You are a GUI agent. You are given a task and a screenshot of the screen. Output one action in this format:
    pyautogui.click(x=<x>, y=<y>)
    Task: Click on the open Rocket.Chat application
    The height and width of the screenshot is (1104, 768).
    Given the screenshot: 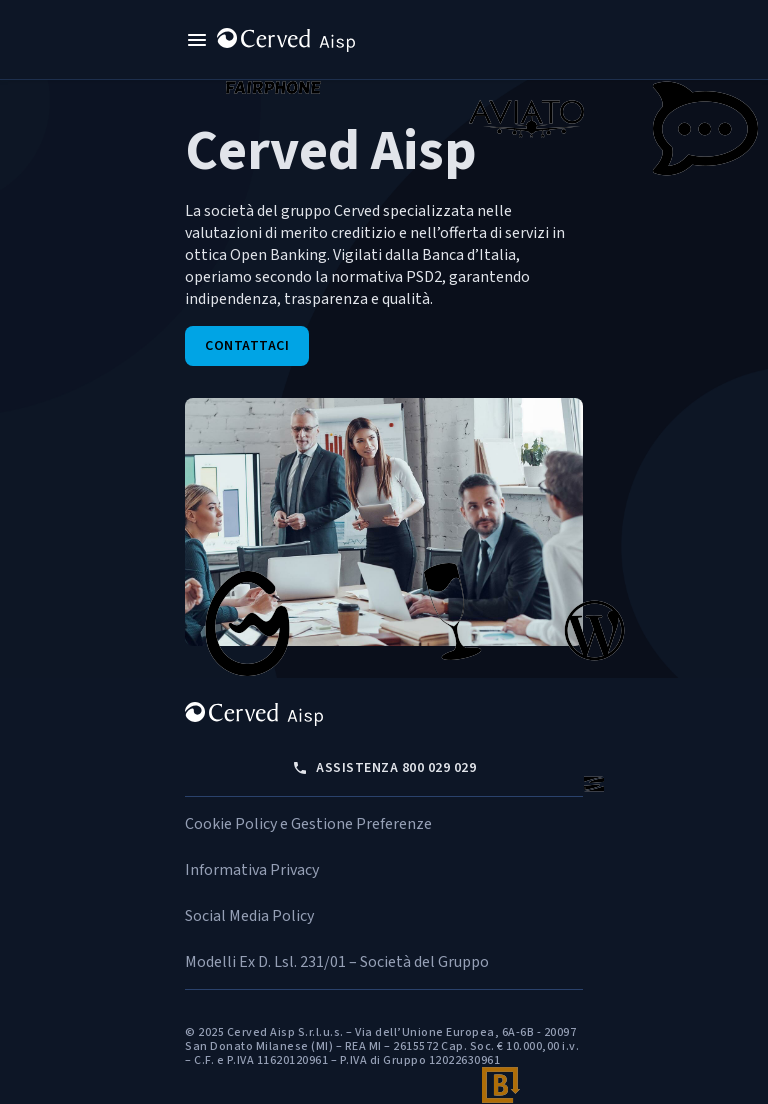 What is the action you would take?
    pyautogui.click(x=705, y=128)
    